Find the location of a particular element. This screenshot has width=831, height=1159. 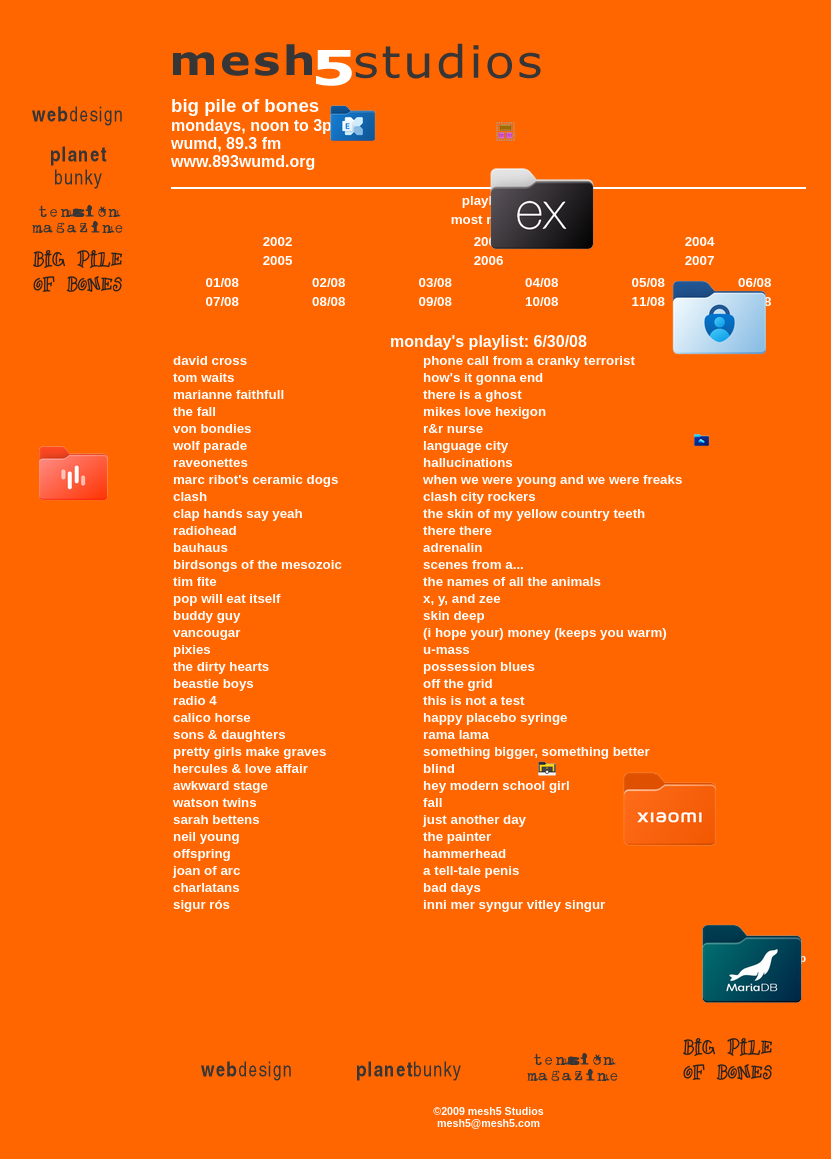

open wondershare document cloud folder is located at coordinates (701, 440).